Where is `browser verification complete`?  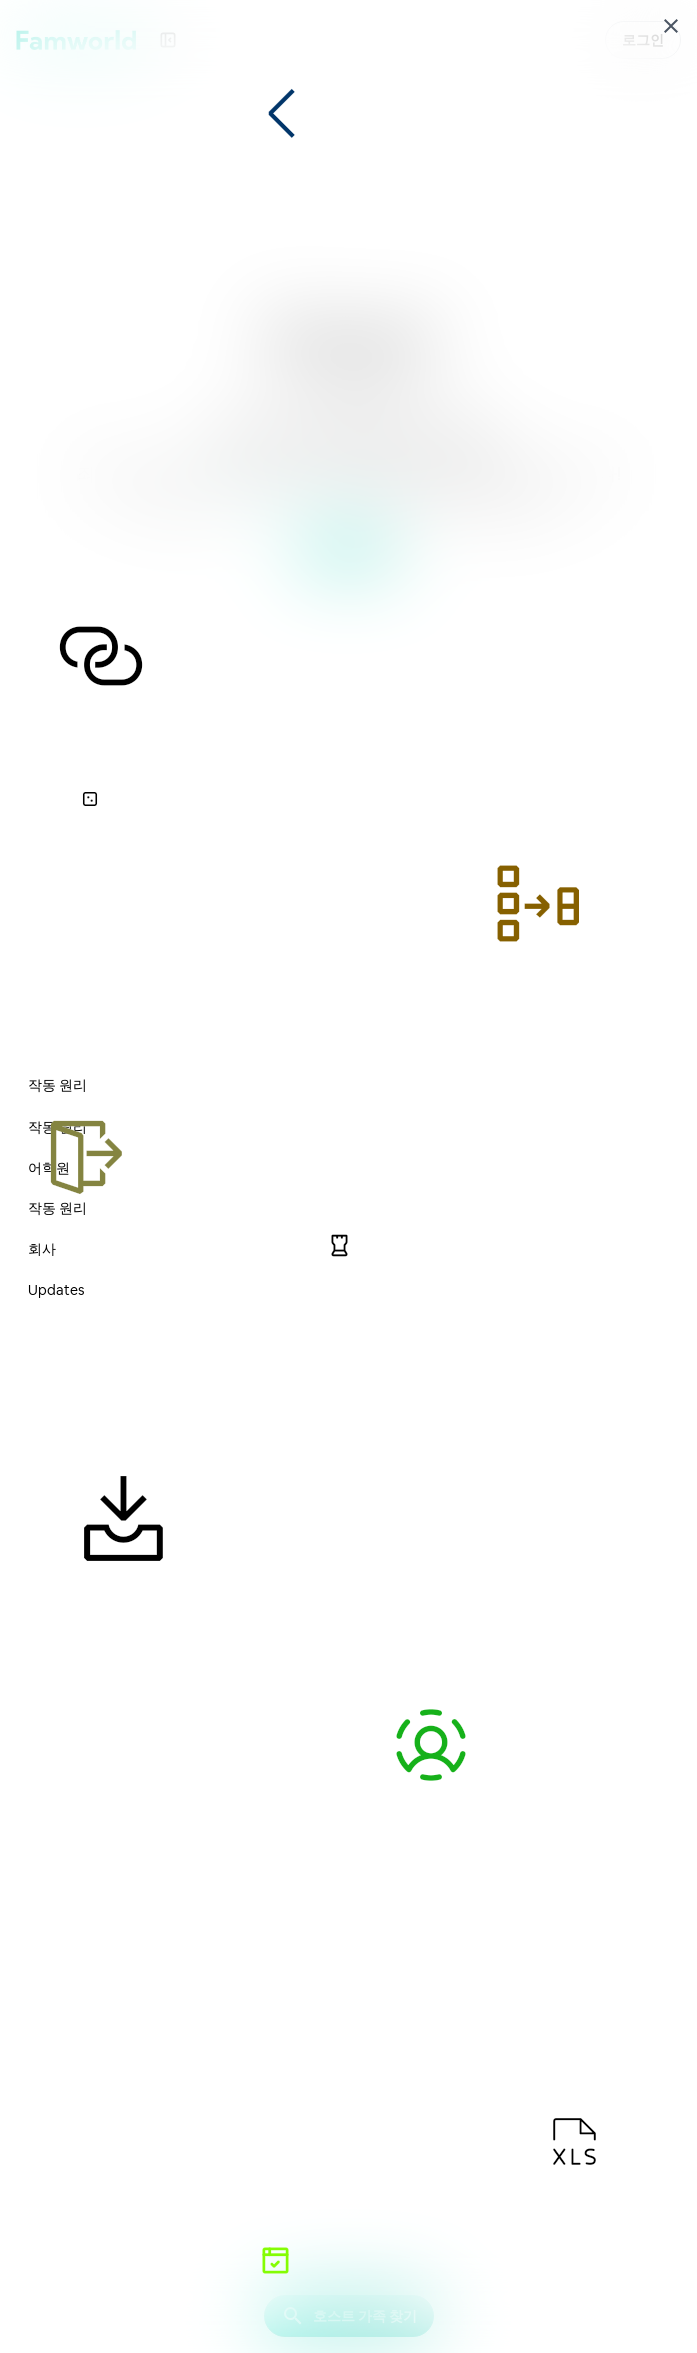
browser verification complete is located at coordinates (275, 2260).